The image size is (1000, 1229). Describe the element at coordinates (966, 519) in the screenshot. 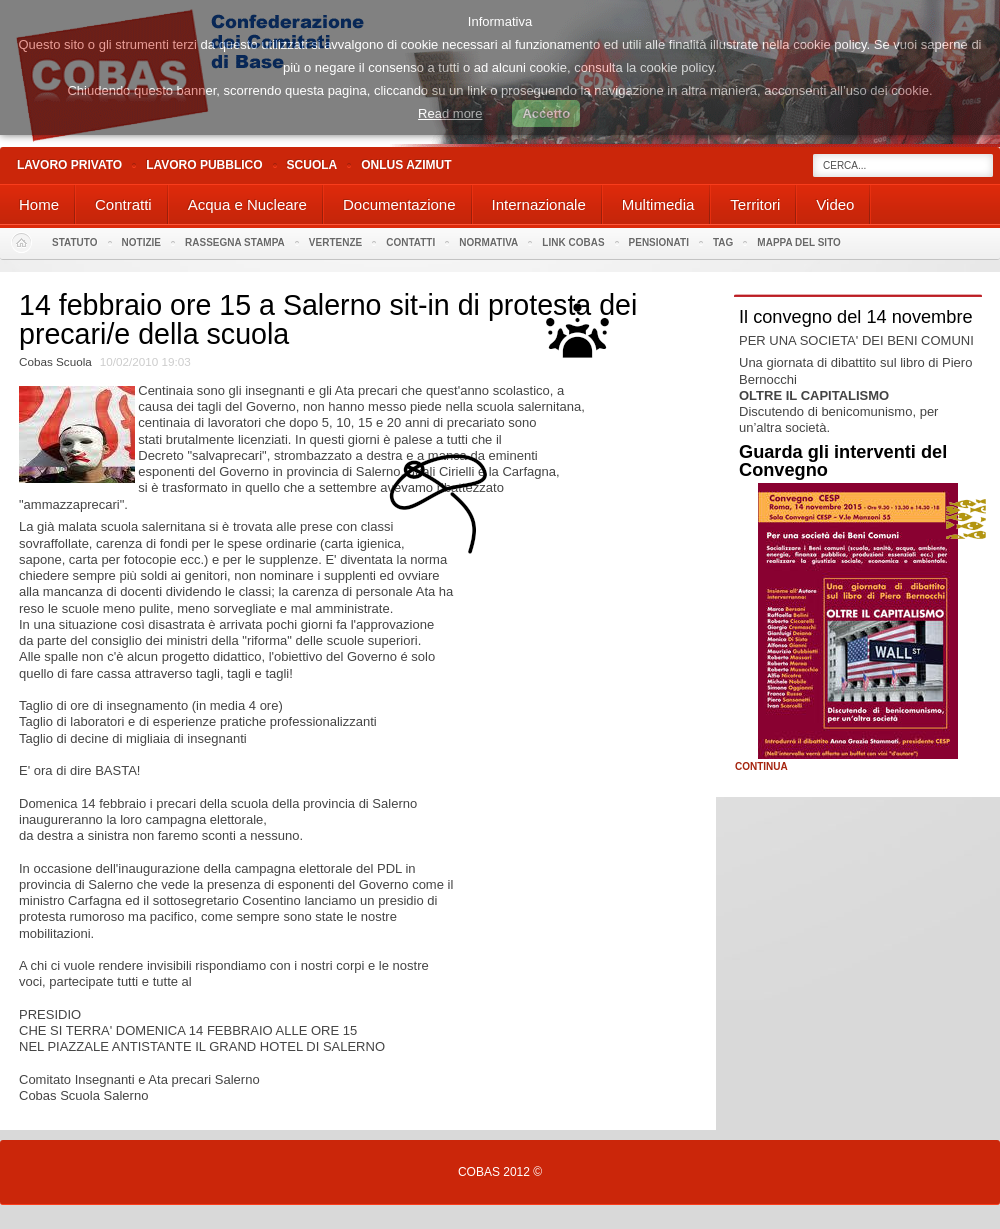

I see `indicates marine life or aquarium feature in a game` at that location.